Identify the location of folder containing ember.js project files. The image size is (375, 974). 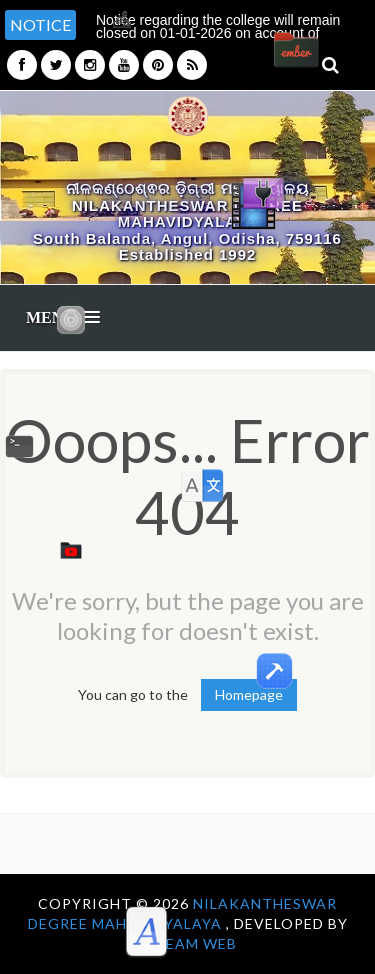
(296, 51).